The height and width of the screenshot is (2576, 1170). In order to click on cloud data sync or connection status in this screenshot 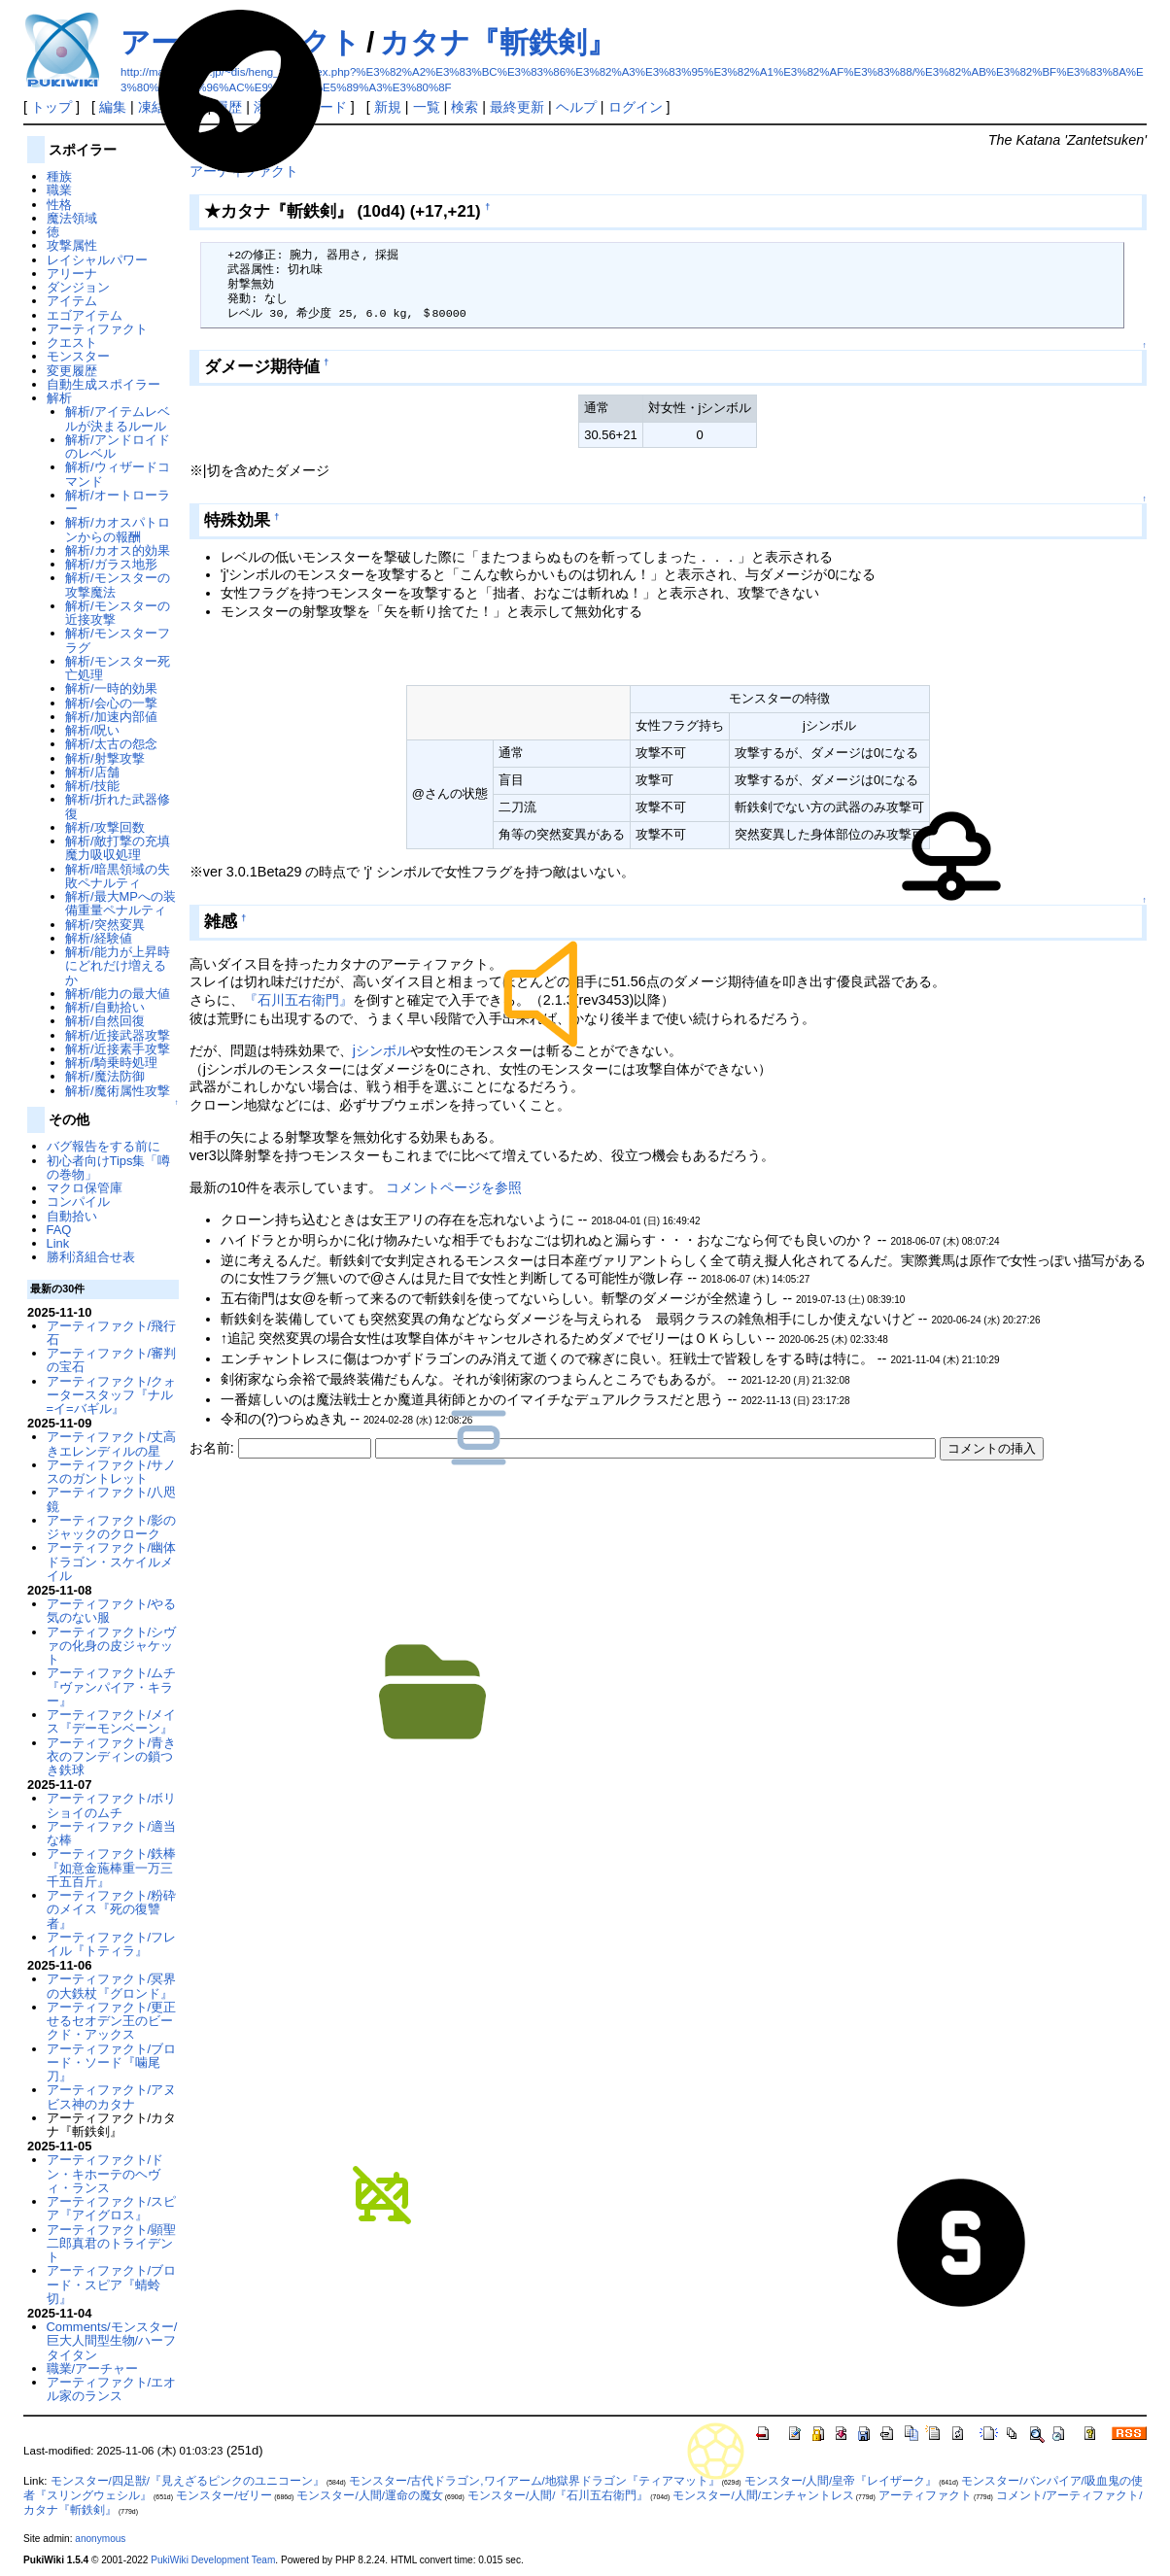, I will do `click(951, 856)`.